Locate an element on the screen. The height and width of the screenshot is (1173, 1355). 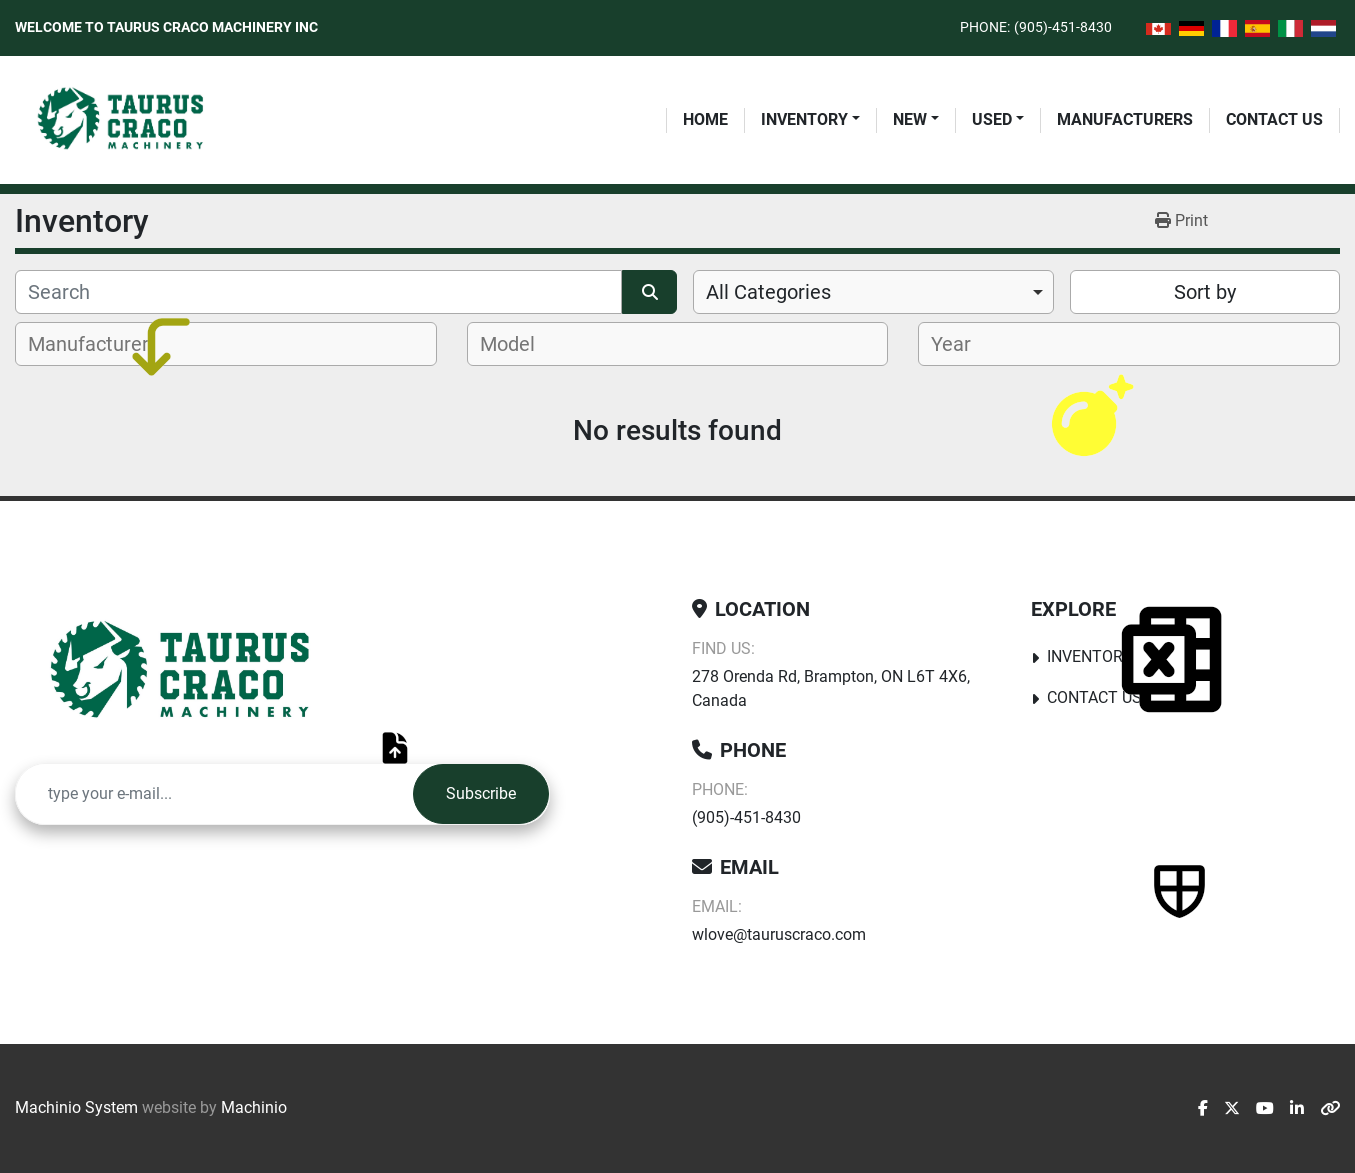
indicates security or protection status is located at coordinates (1179, 888).